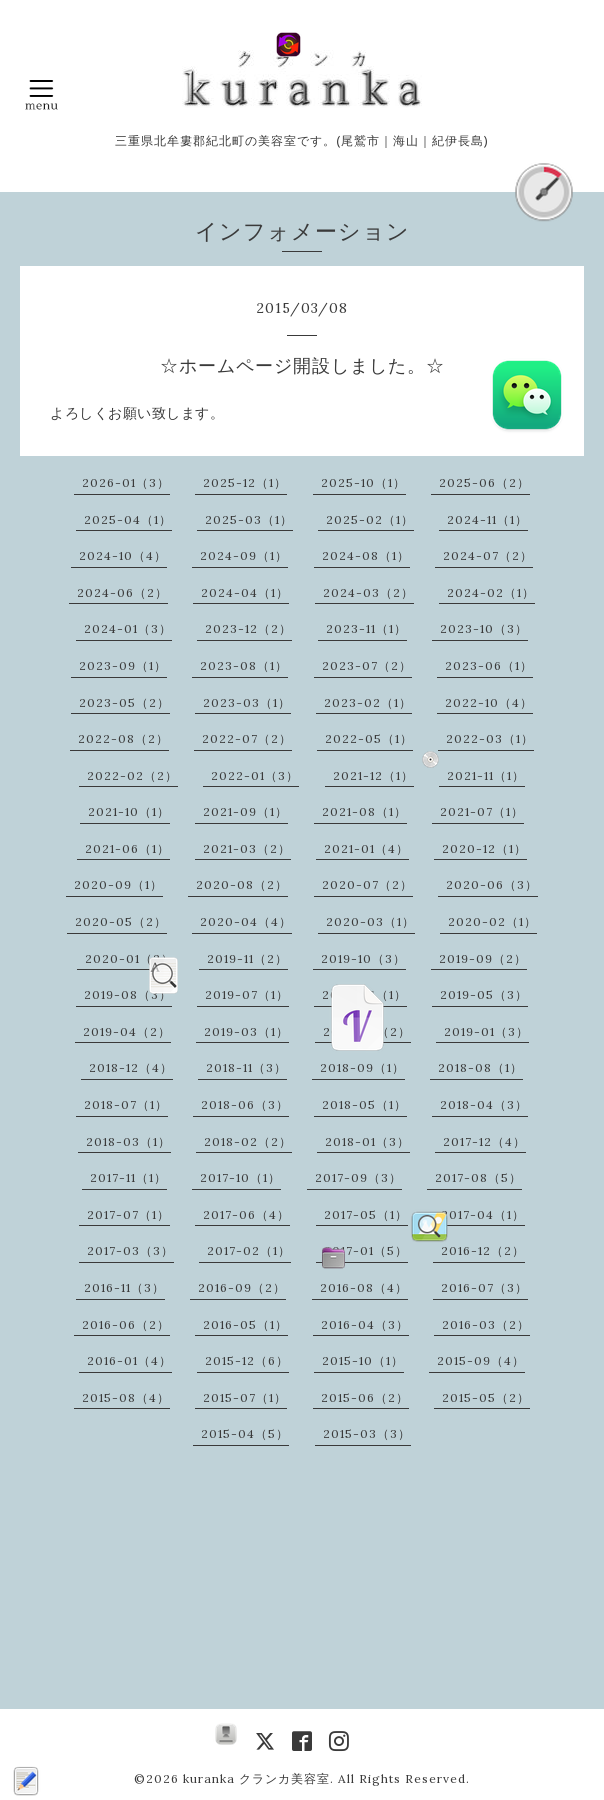 The width and height of the screenshot is (604, 1800). What do you see at coordinates (527, 395) in the screenshot?
I see `open WeChat messaging app` at bounding box center [527, 395].